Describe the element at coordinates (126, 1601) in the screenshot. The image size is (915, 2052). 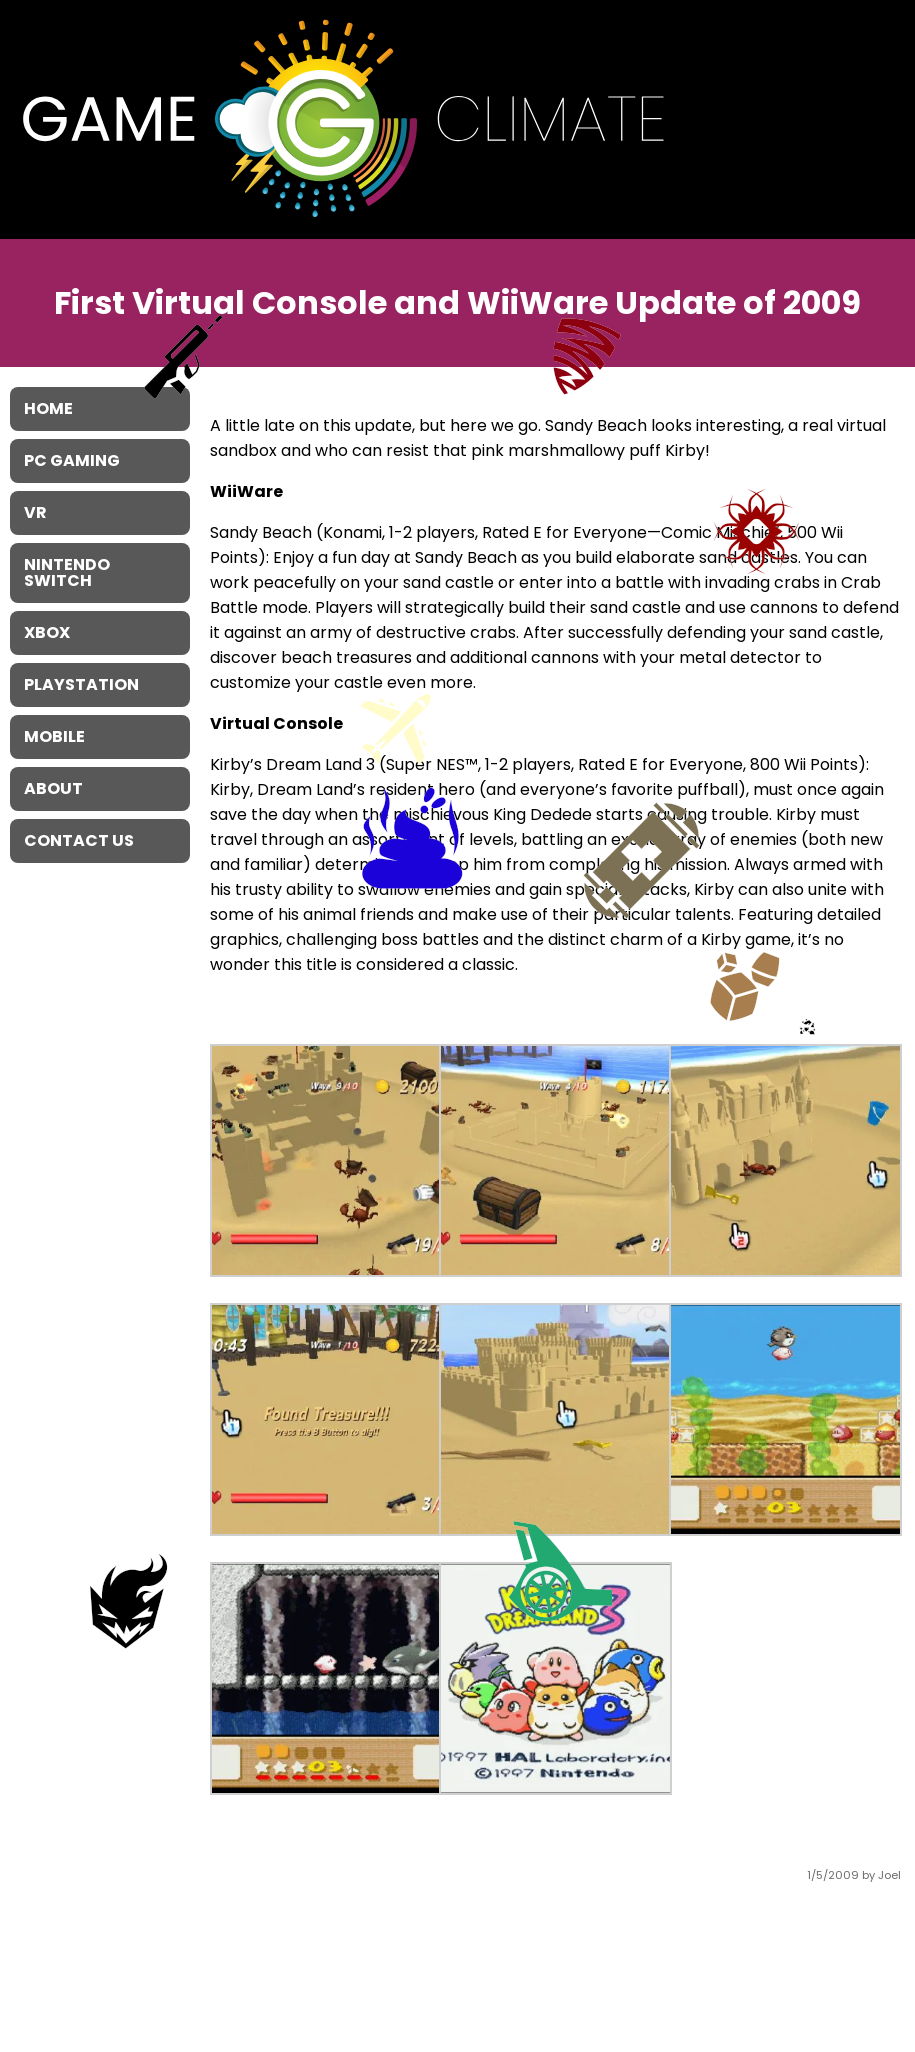
I see `spirit or soul character in a game interface` at that location.